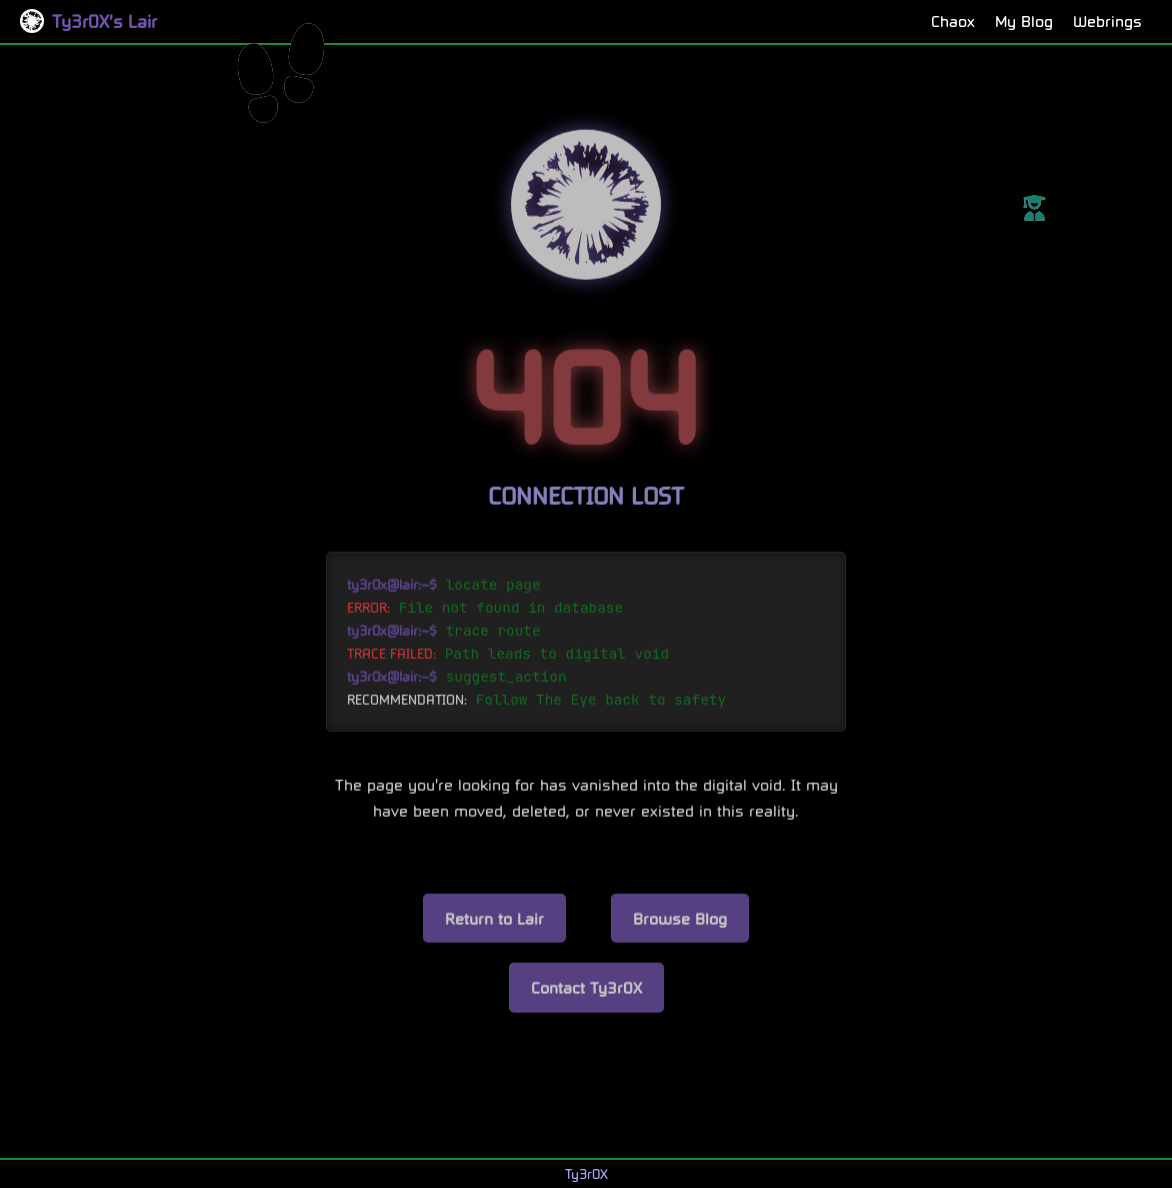 The height and width of the screenshot is (1188, 1172). Describe the element at coordinates (281, 73) in the screenshot. I see `track your steps or walking activity` at that location.